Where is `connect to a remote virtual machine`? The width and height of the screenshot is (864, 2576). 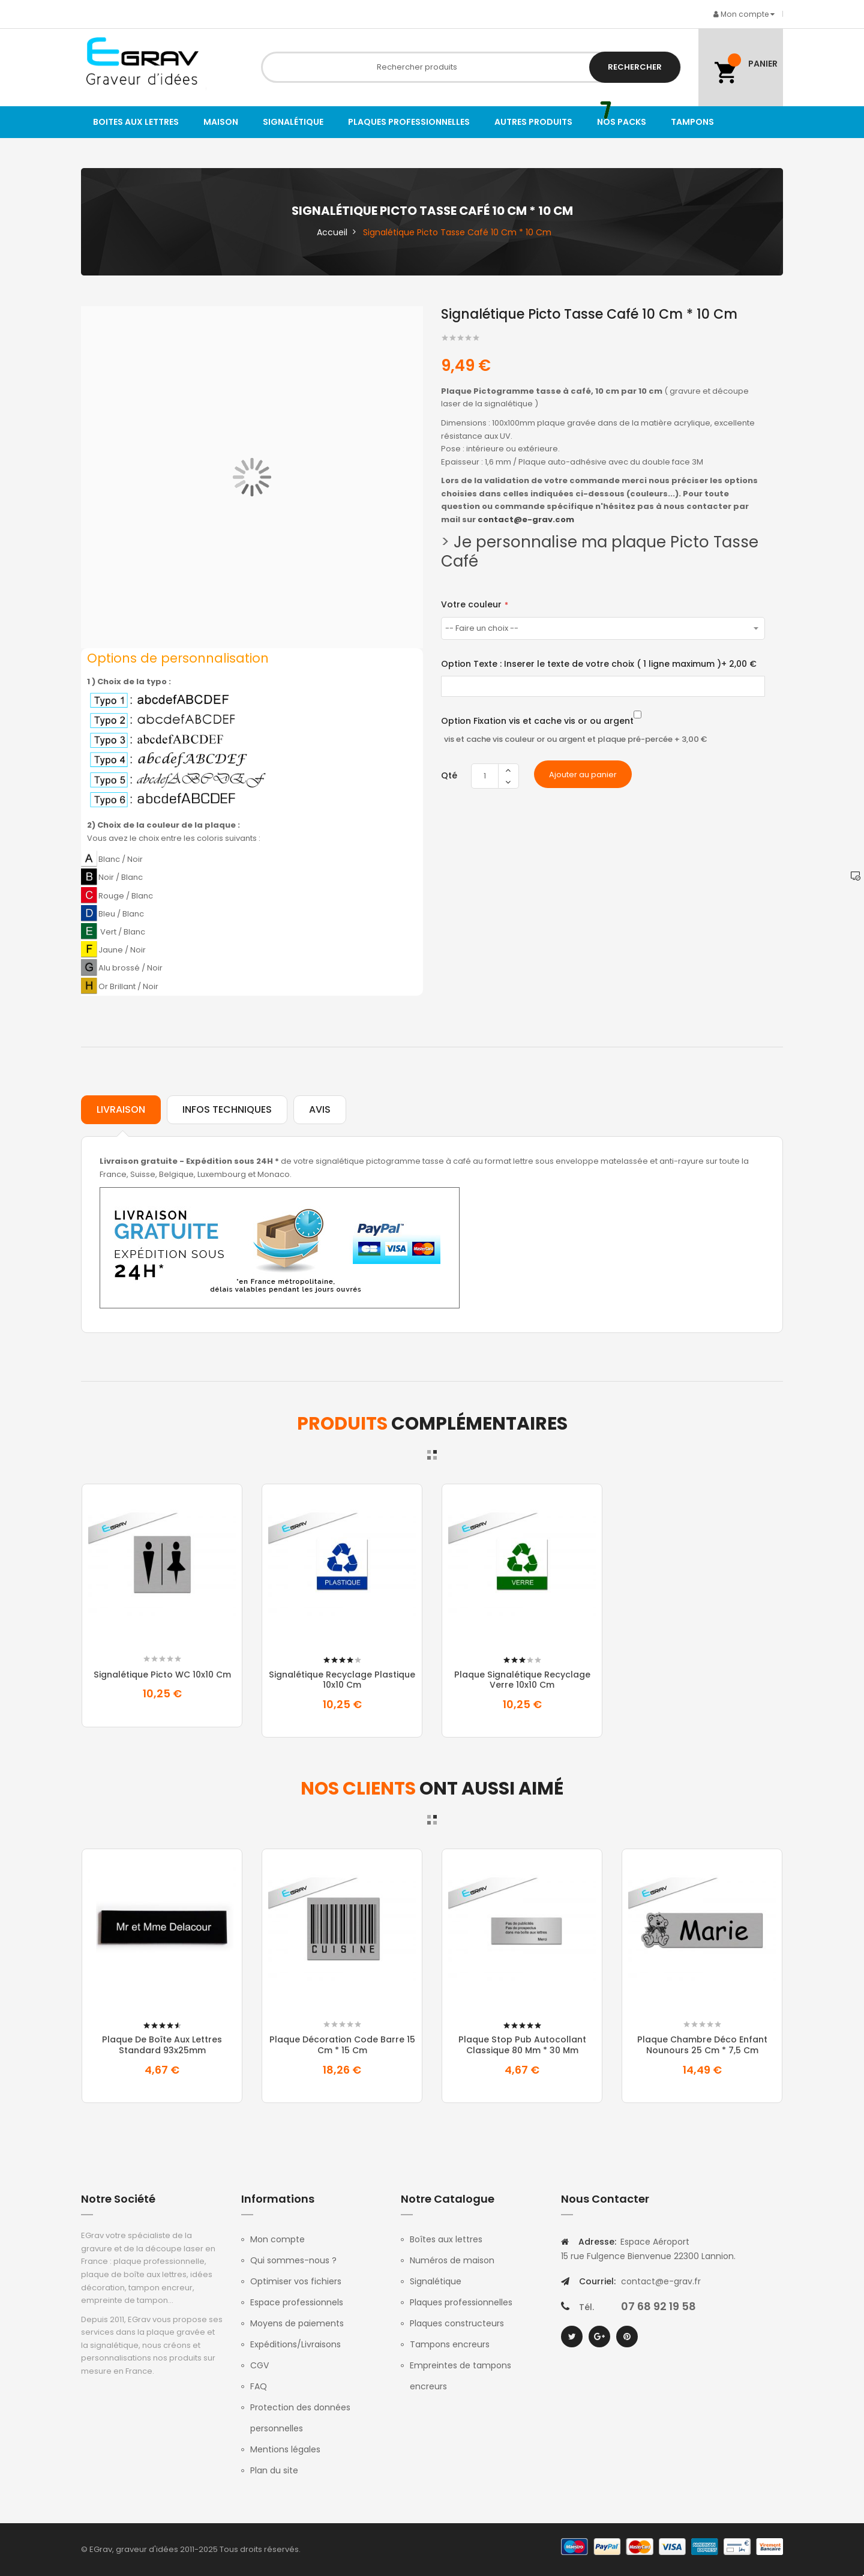 connect to a remote virtual machine is located at coordinates (855, 875).